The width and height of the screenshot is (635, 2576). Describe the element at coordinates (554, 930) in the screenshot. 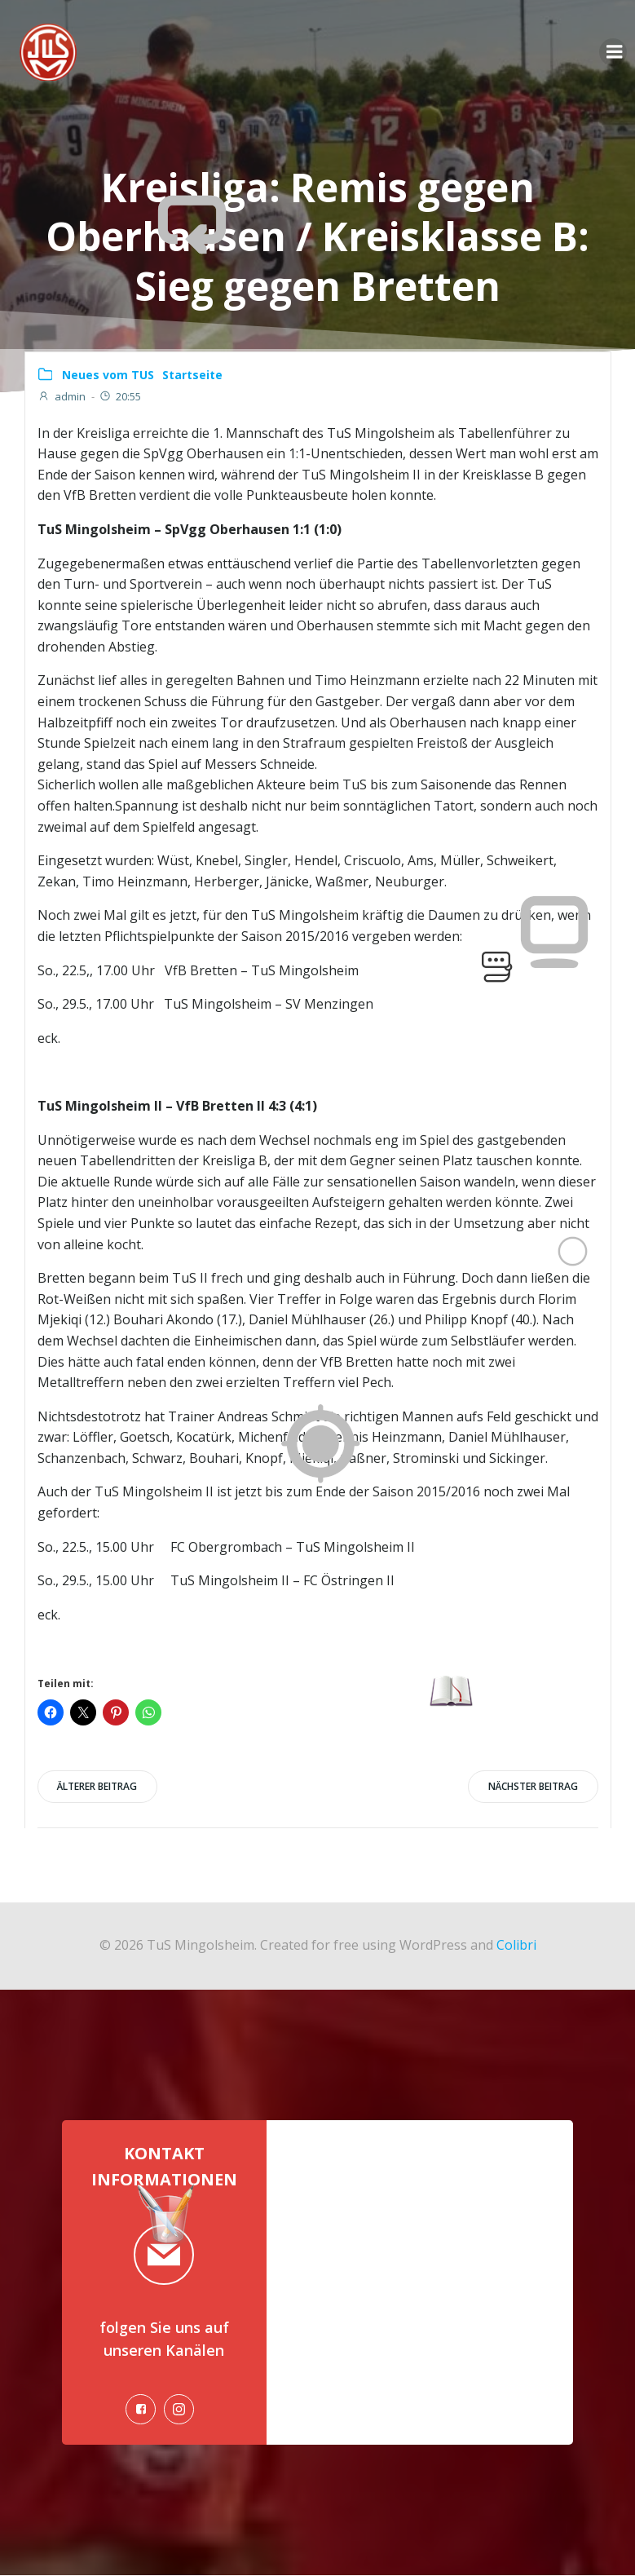

I see `access computer or desktop settings` at that location.